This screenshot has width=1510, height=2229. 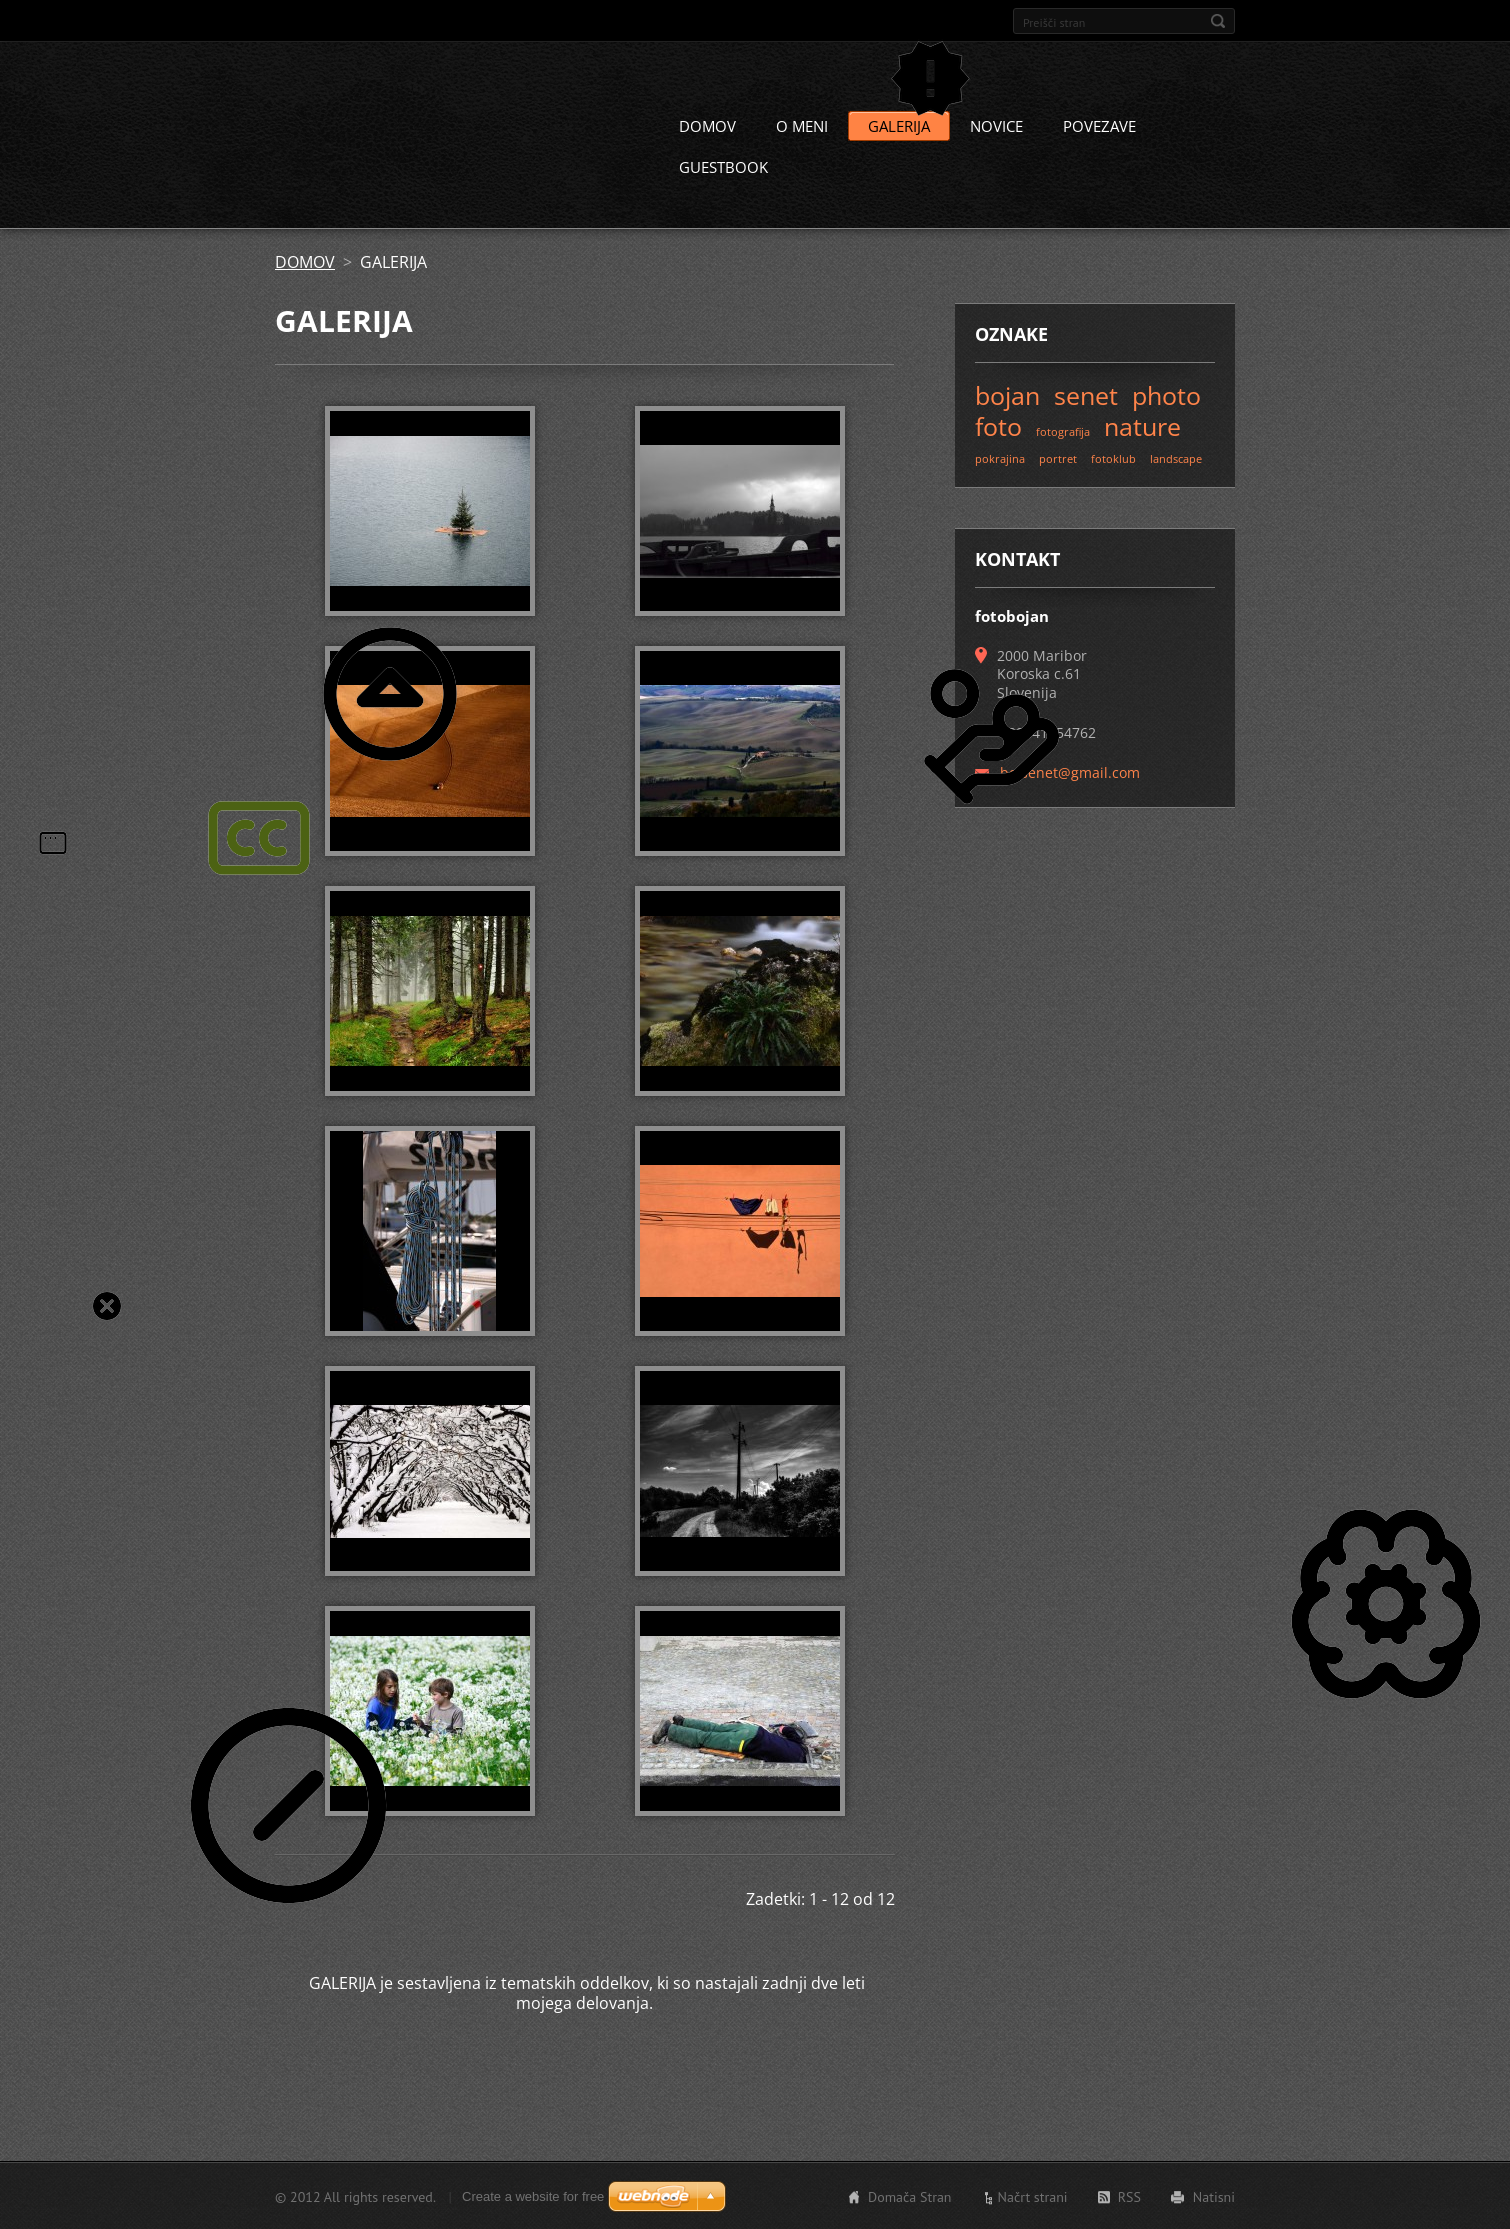 I want to click on enable closed captions for video content, so click(x=259, y=838).